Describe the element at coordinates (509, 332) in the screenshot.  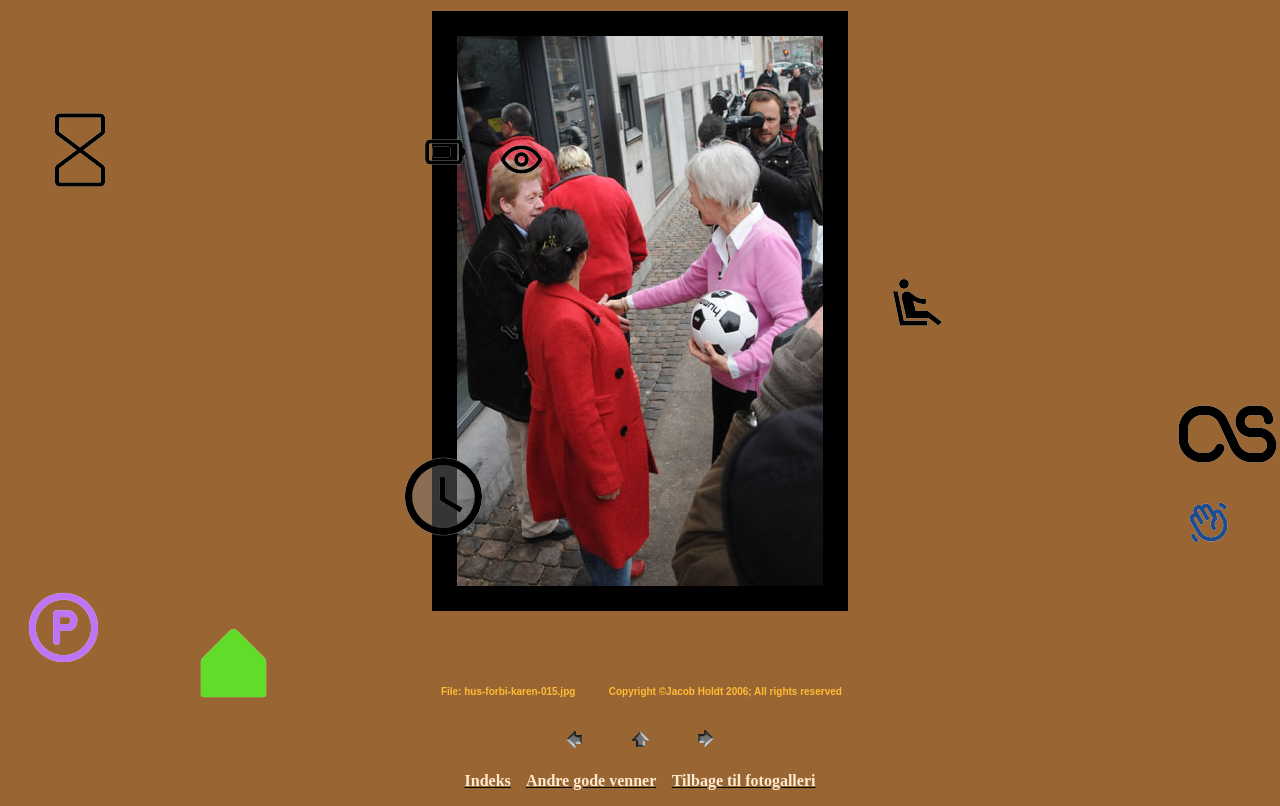
I see `indicates escalator going down` at that location.